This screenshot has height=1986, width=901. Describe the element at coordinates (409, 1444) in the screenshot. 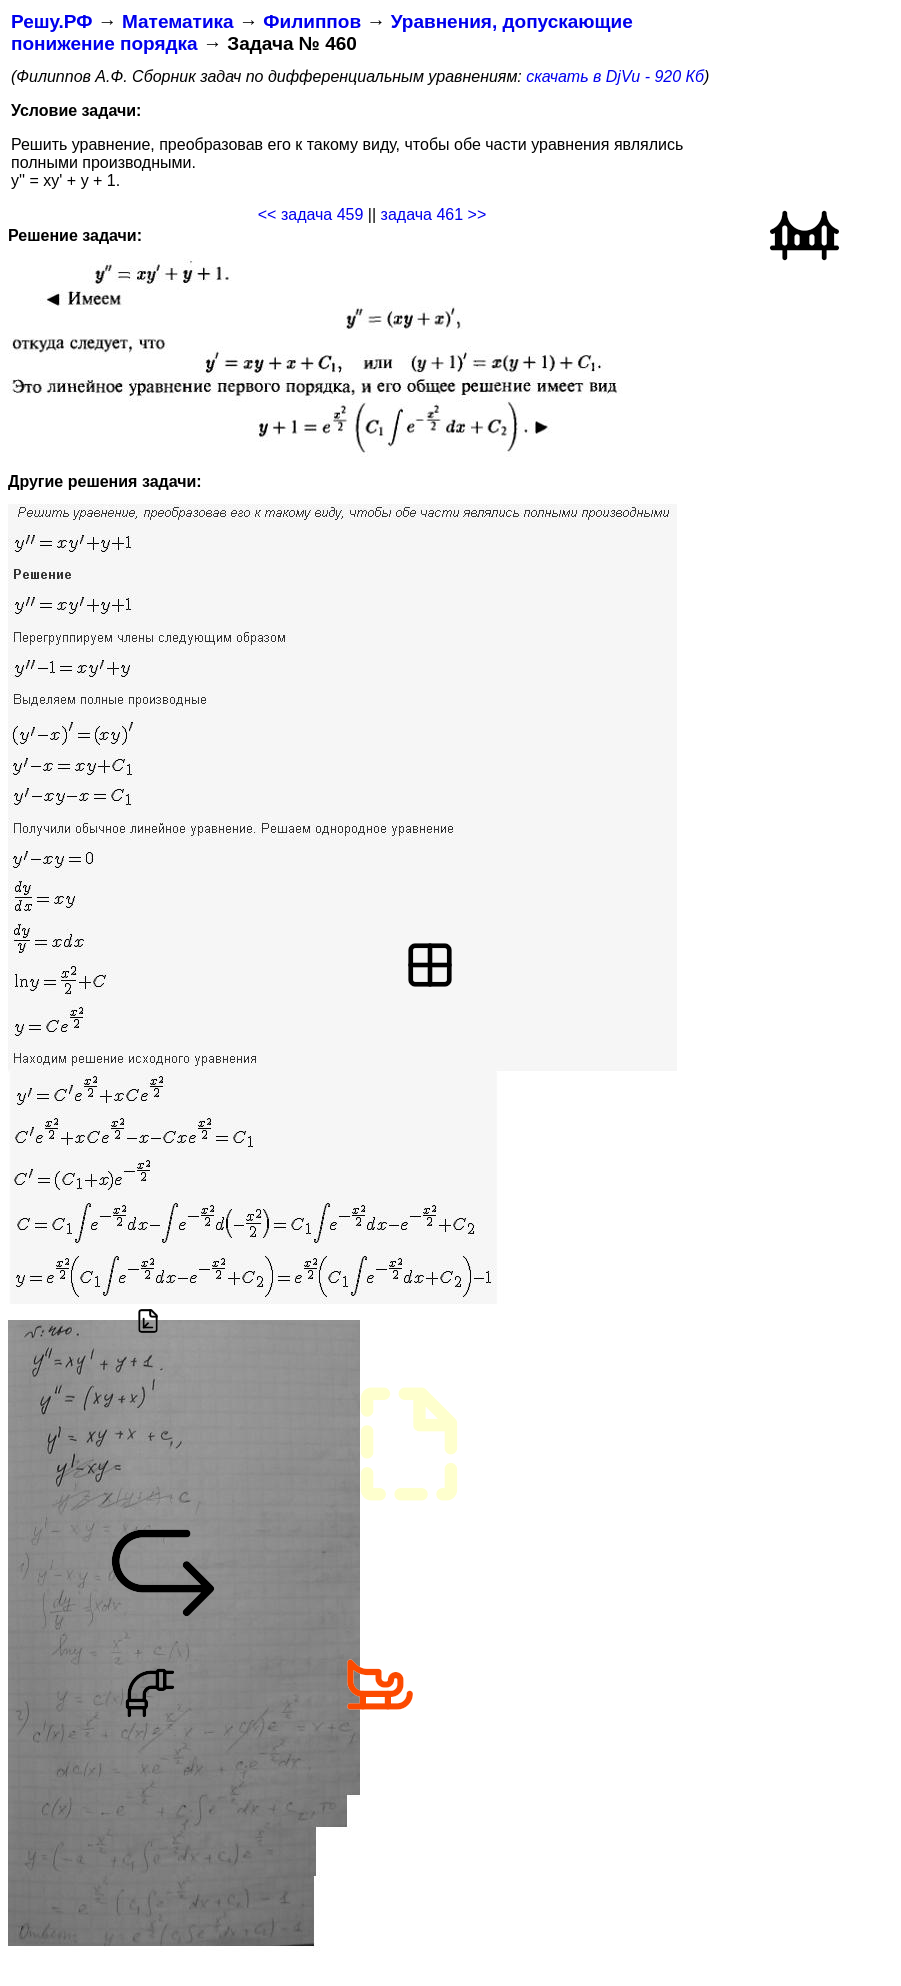

I see `a draft or unsaved document` at that location.